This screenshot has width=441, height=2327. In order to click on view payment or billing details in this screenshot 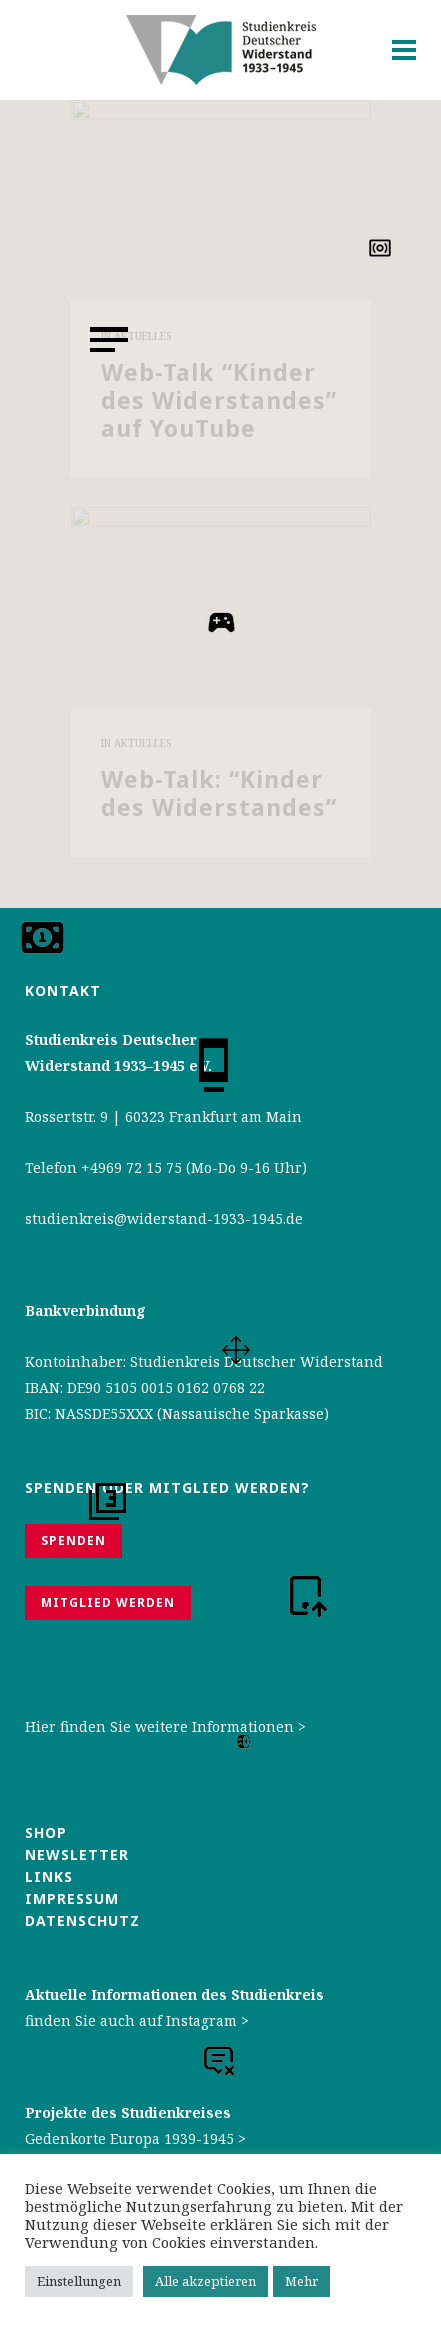, I will do `click(42, 937)`.